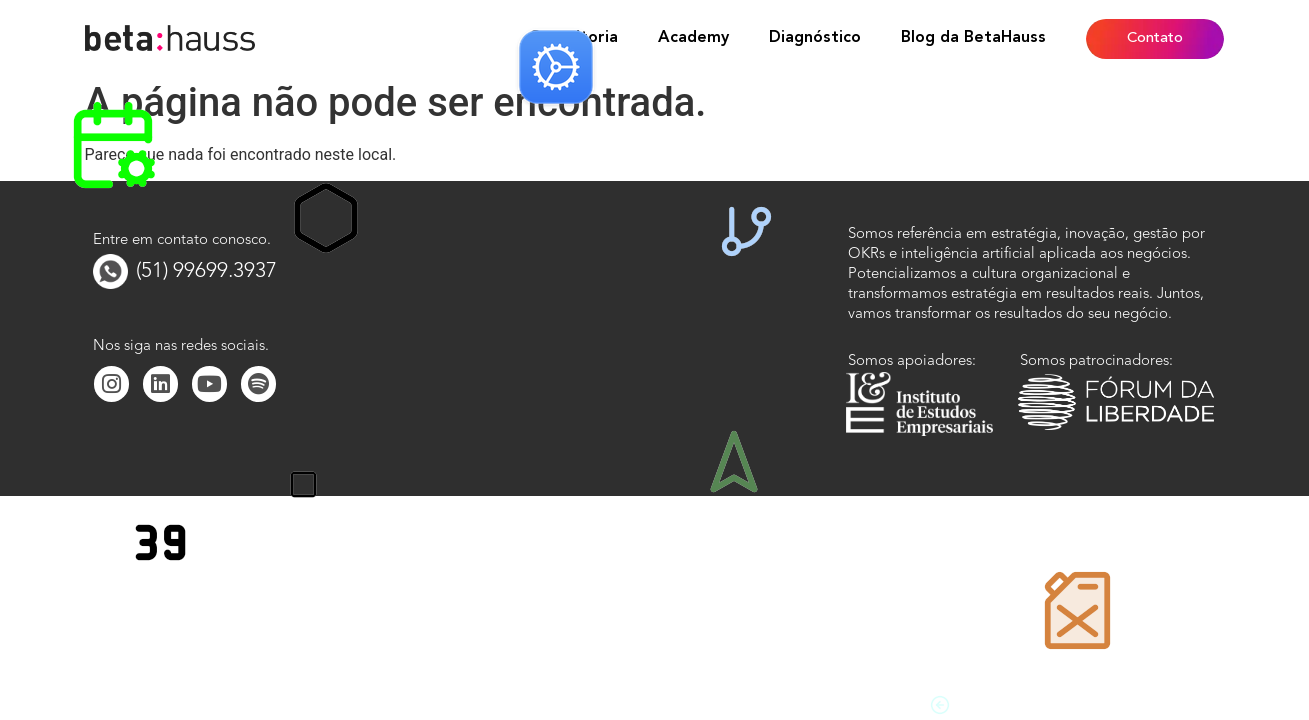  I want to click on displays the number 39 as a count or quantity indicator, so click(160, 542).